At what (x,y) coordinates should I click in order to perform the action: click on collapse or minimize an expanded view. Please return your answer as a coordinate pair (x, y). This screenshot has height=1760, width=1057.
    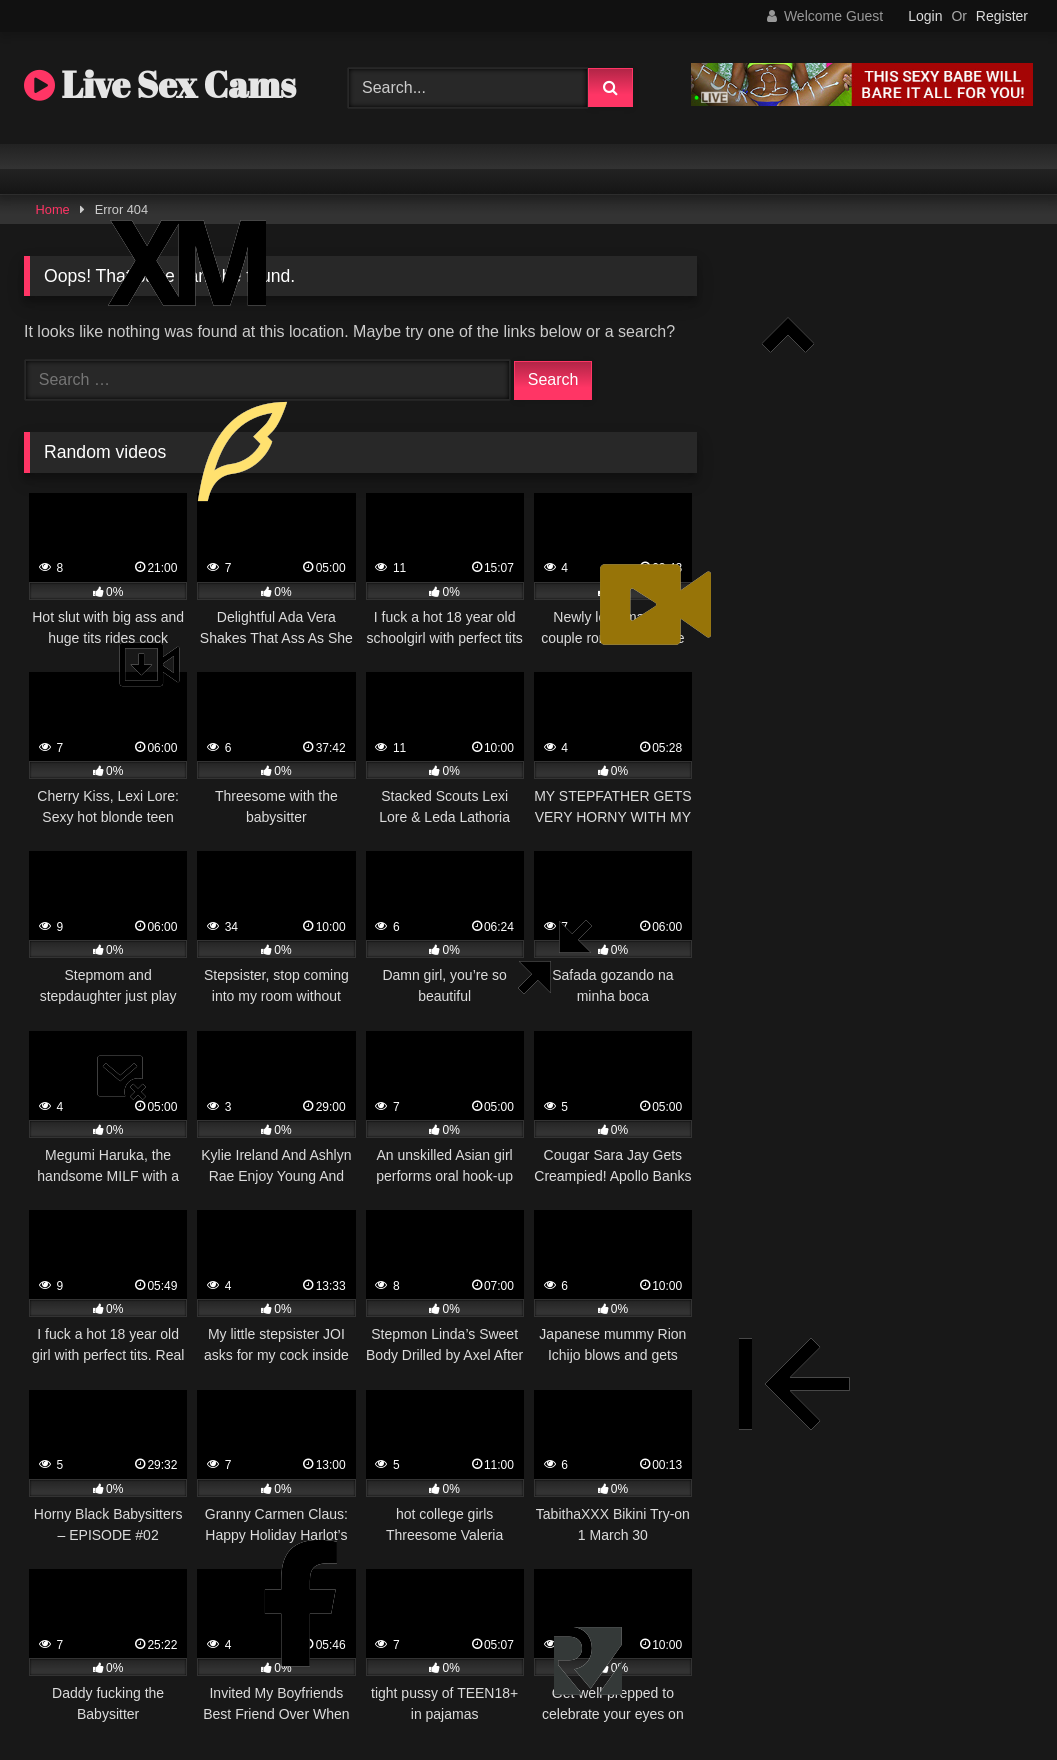
    Looking at the image, I should click on (555, 957).